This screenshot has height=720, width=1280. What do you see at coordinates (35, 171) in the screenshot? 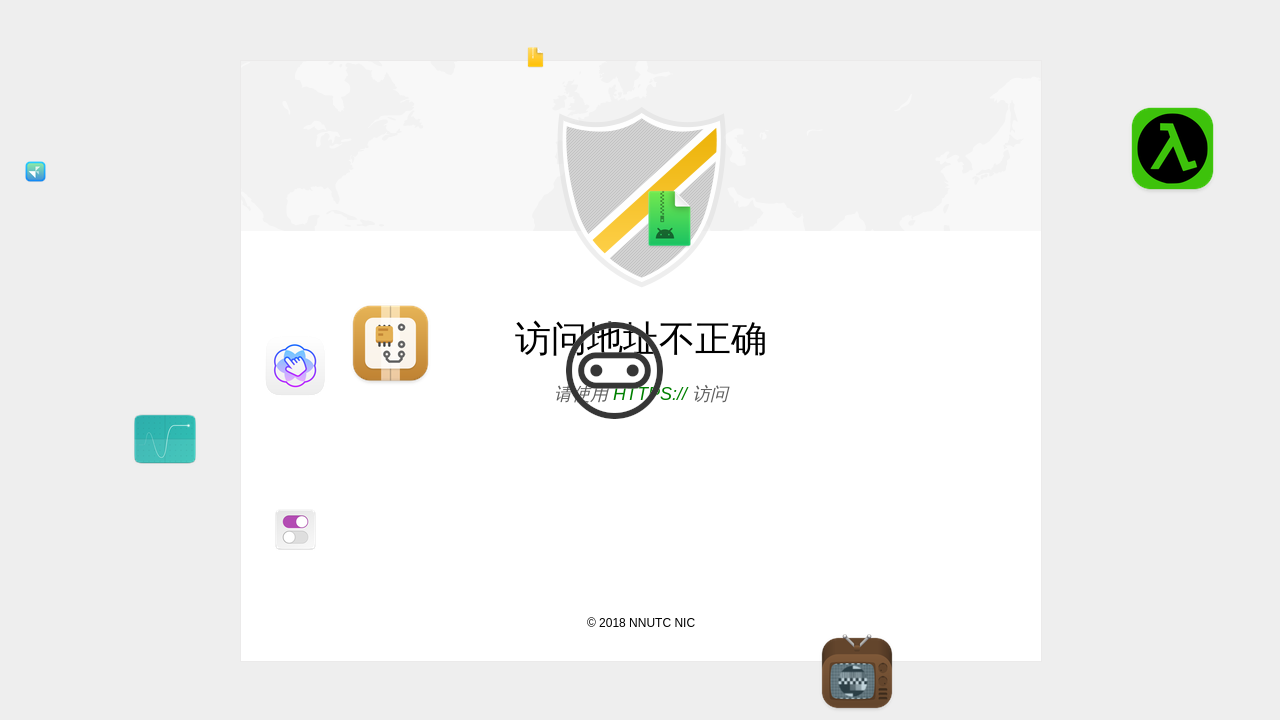
I see `open the adwaita demo app` at bounding box center [35, 171].